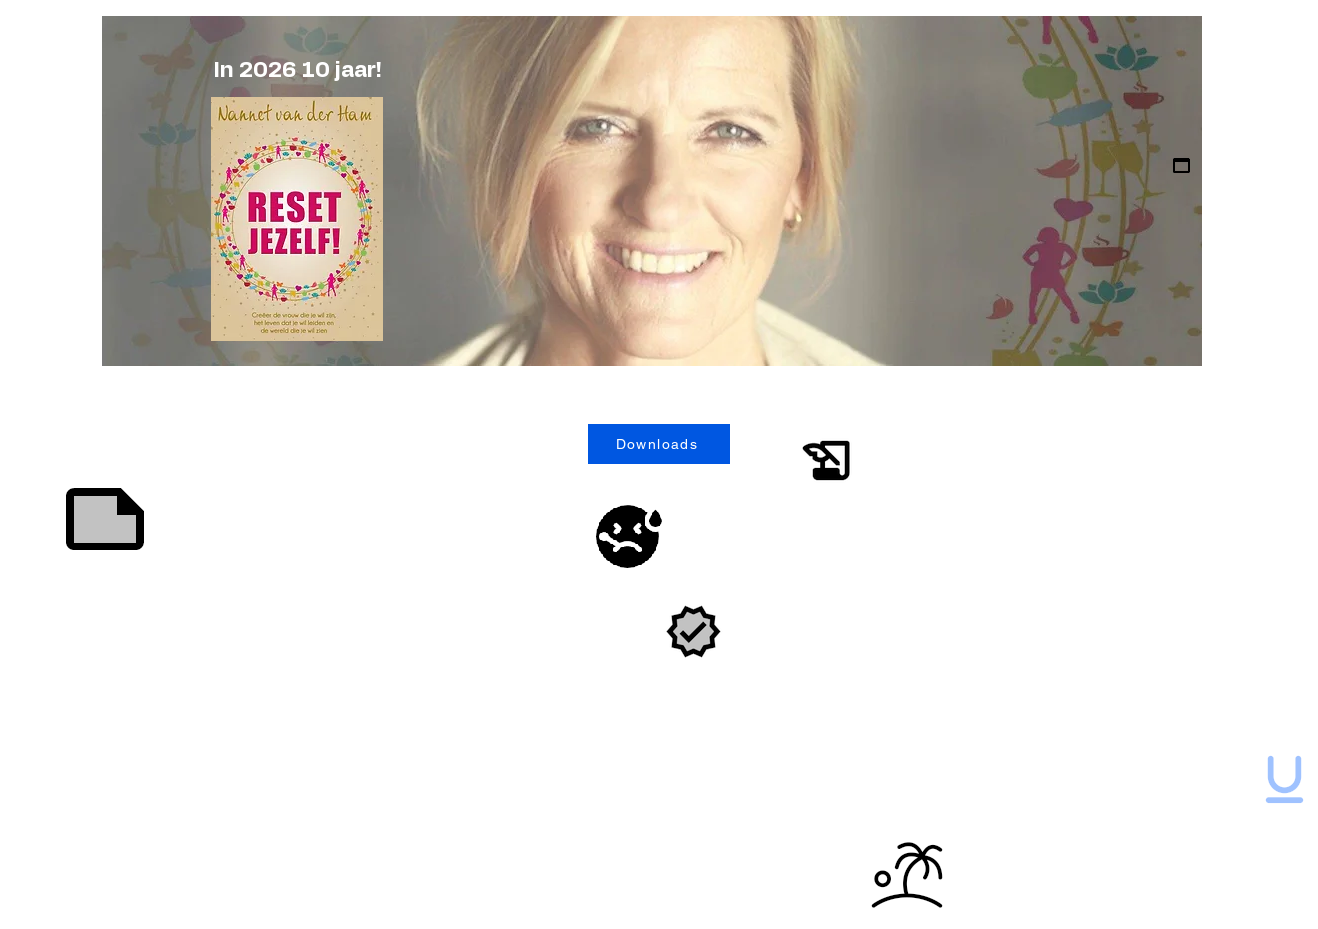 This screenshot has height=929, width=1318. Describe the element at coordinates (1181, 165) in the screenshot. I see `open a web browser or web view` at that location.